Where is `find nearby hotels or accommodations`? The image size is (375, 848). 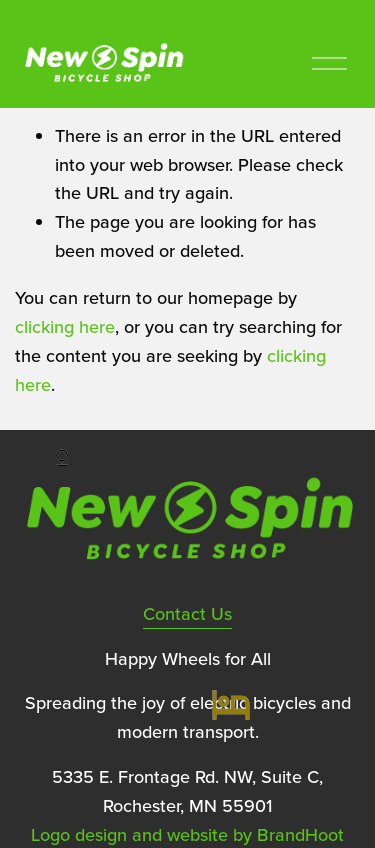 find nearby hotels or accommodations is located at coordinates (231, 705).